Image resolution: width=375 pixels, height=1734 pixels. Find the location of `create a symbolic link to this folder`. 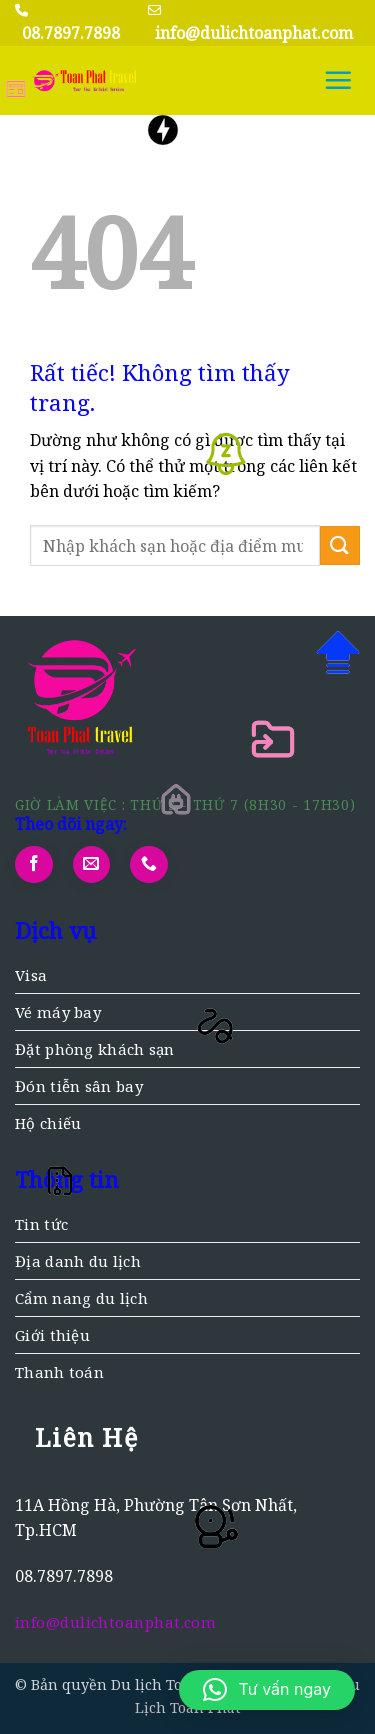

create a symbolic link to this folder is located at coordinates (273, 740).